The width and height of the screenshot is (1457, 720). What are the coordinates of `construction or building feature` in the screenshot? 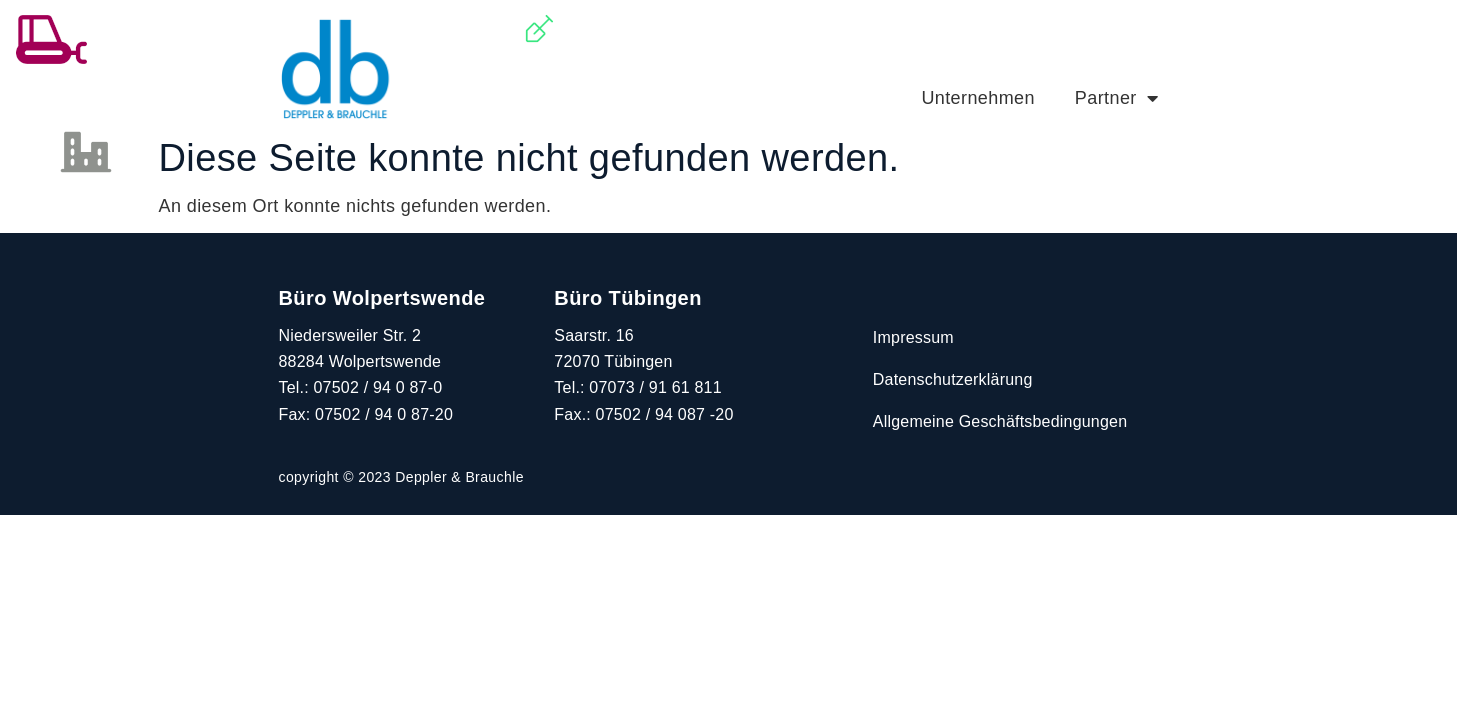 It's located at (51, 39).